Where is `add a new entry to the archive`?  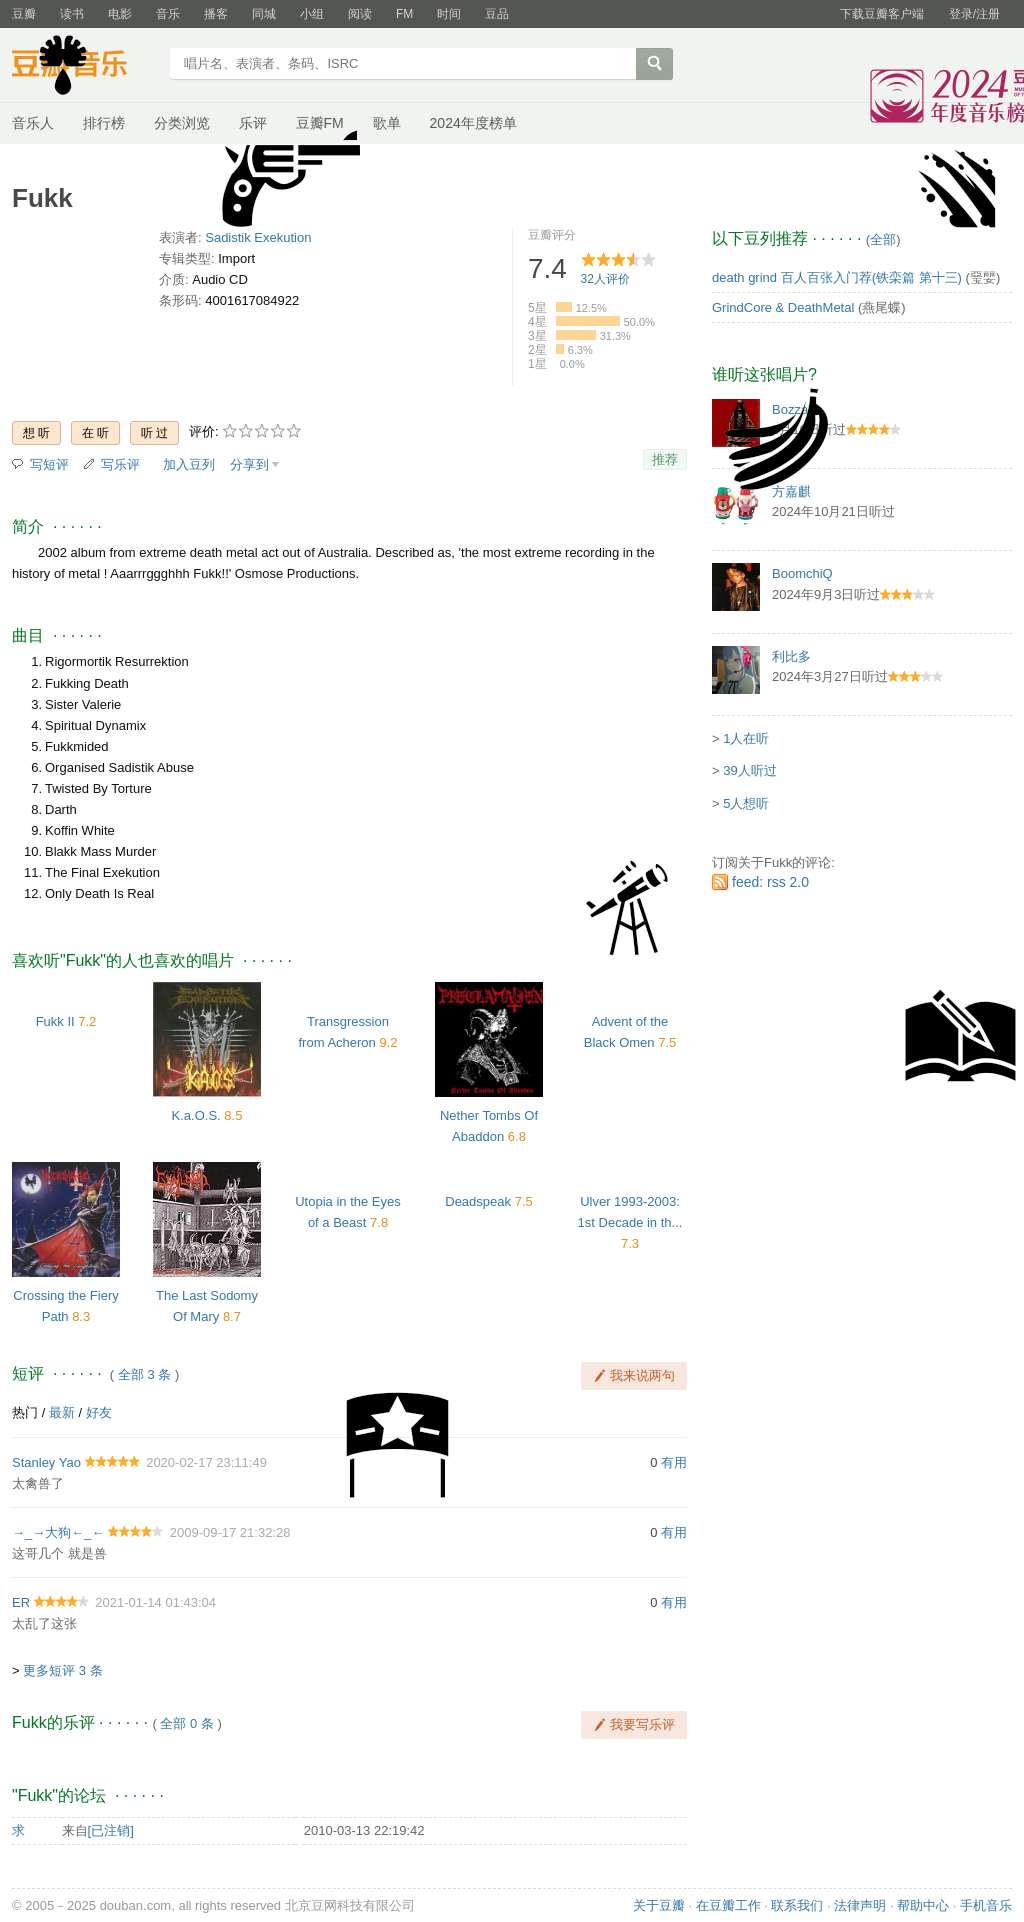
add a new entry to the archive is located at coordinates (960, 1041).